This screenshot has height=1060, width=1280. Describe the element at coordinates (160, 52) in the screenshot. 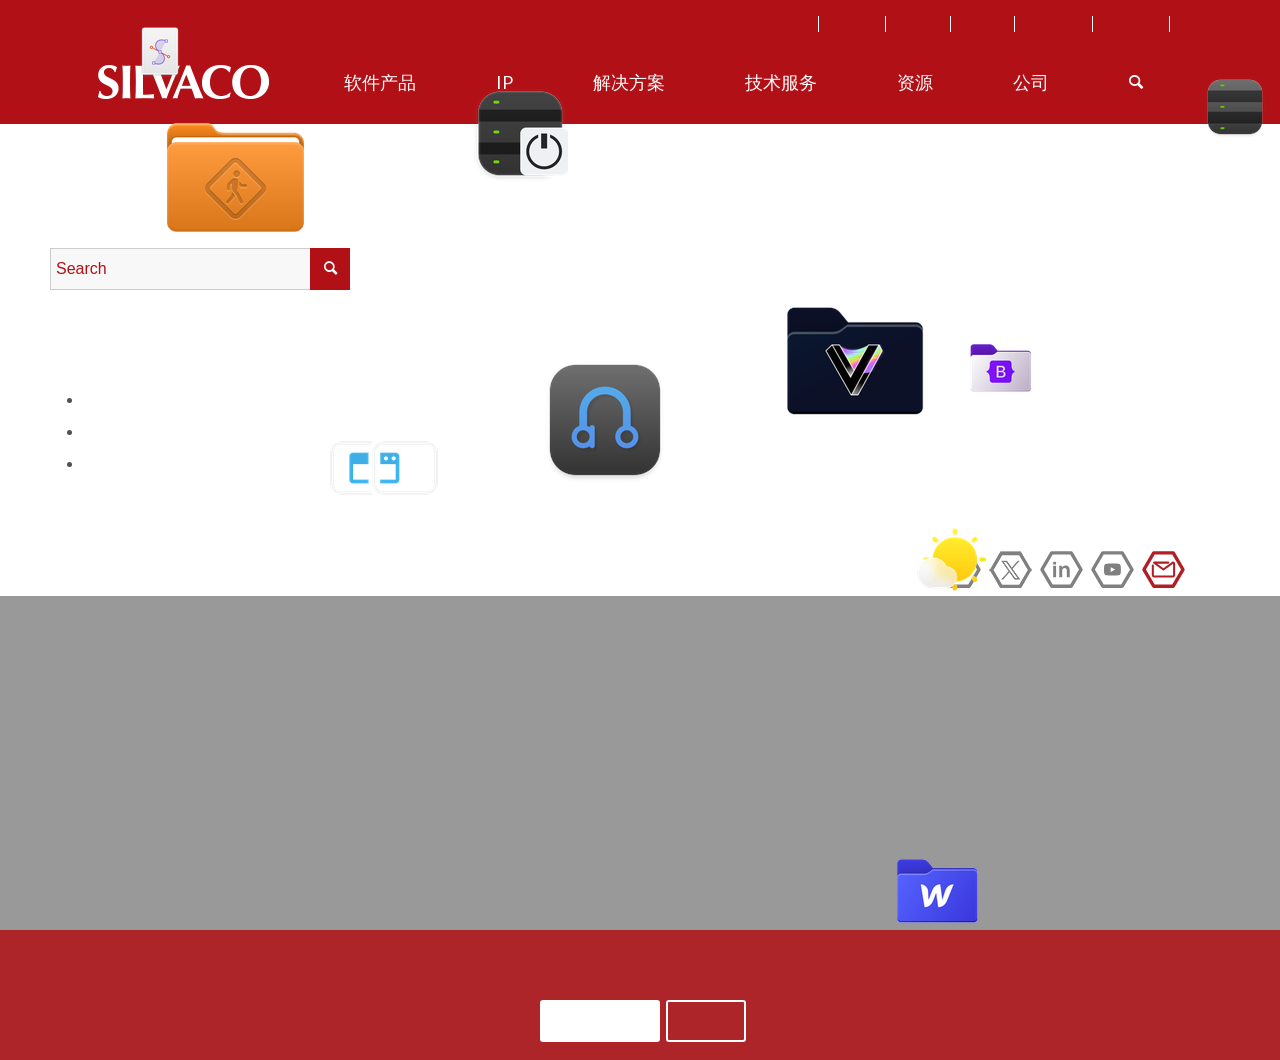

I see `open a drawing template file` at that location.